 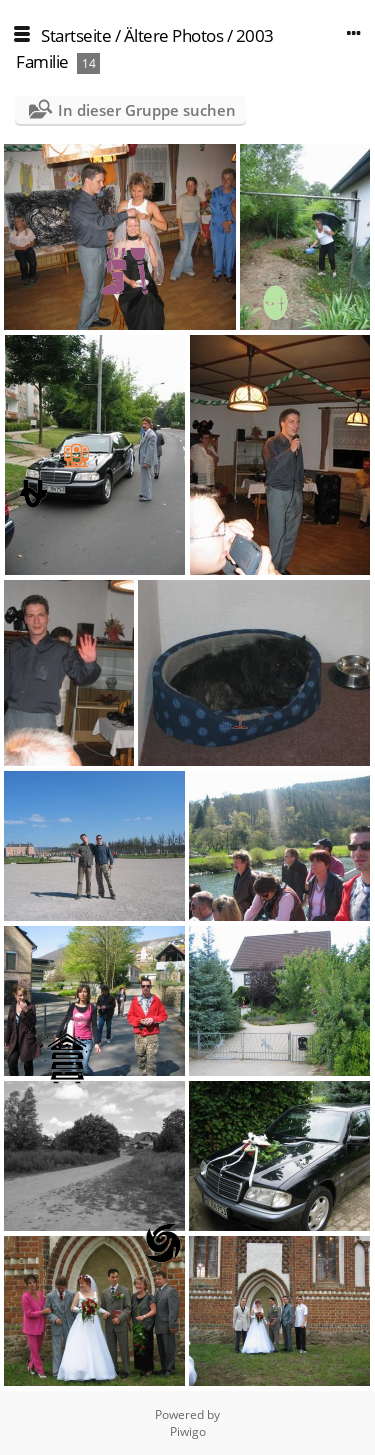 I want to click on summon or raise undead units, so click(x=240, y=720).